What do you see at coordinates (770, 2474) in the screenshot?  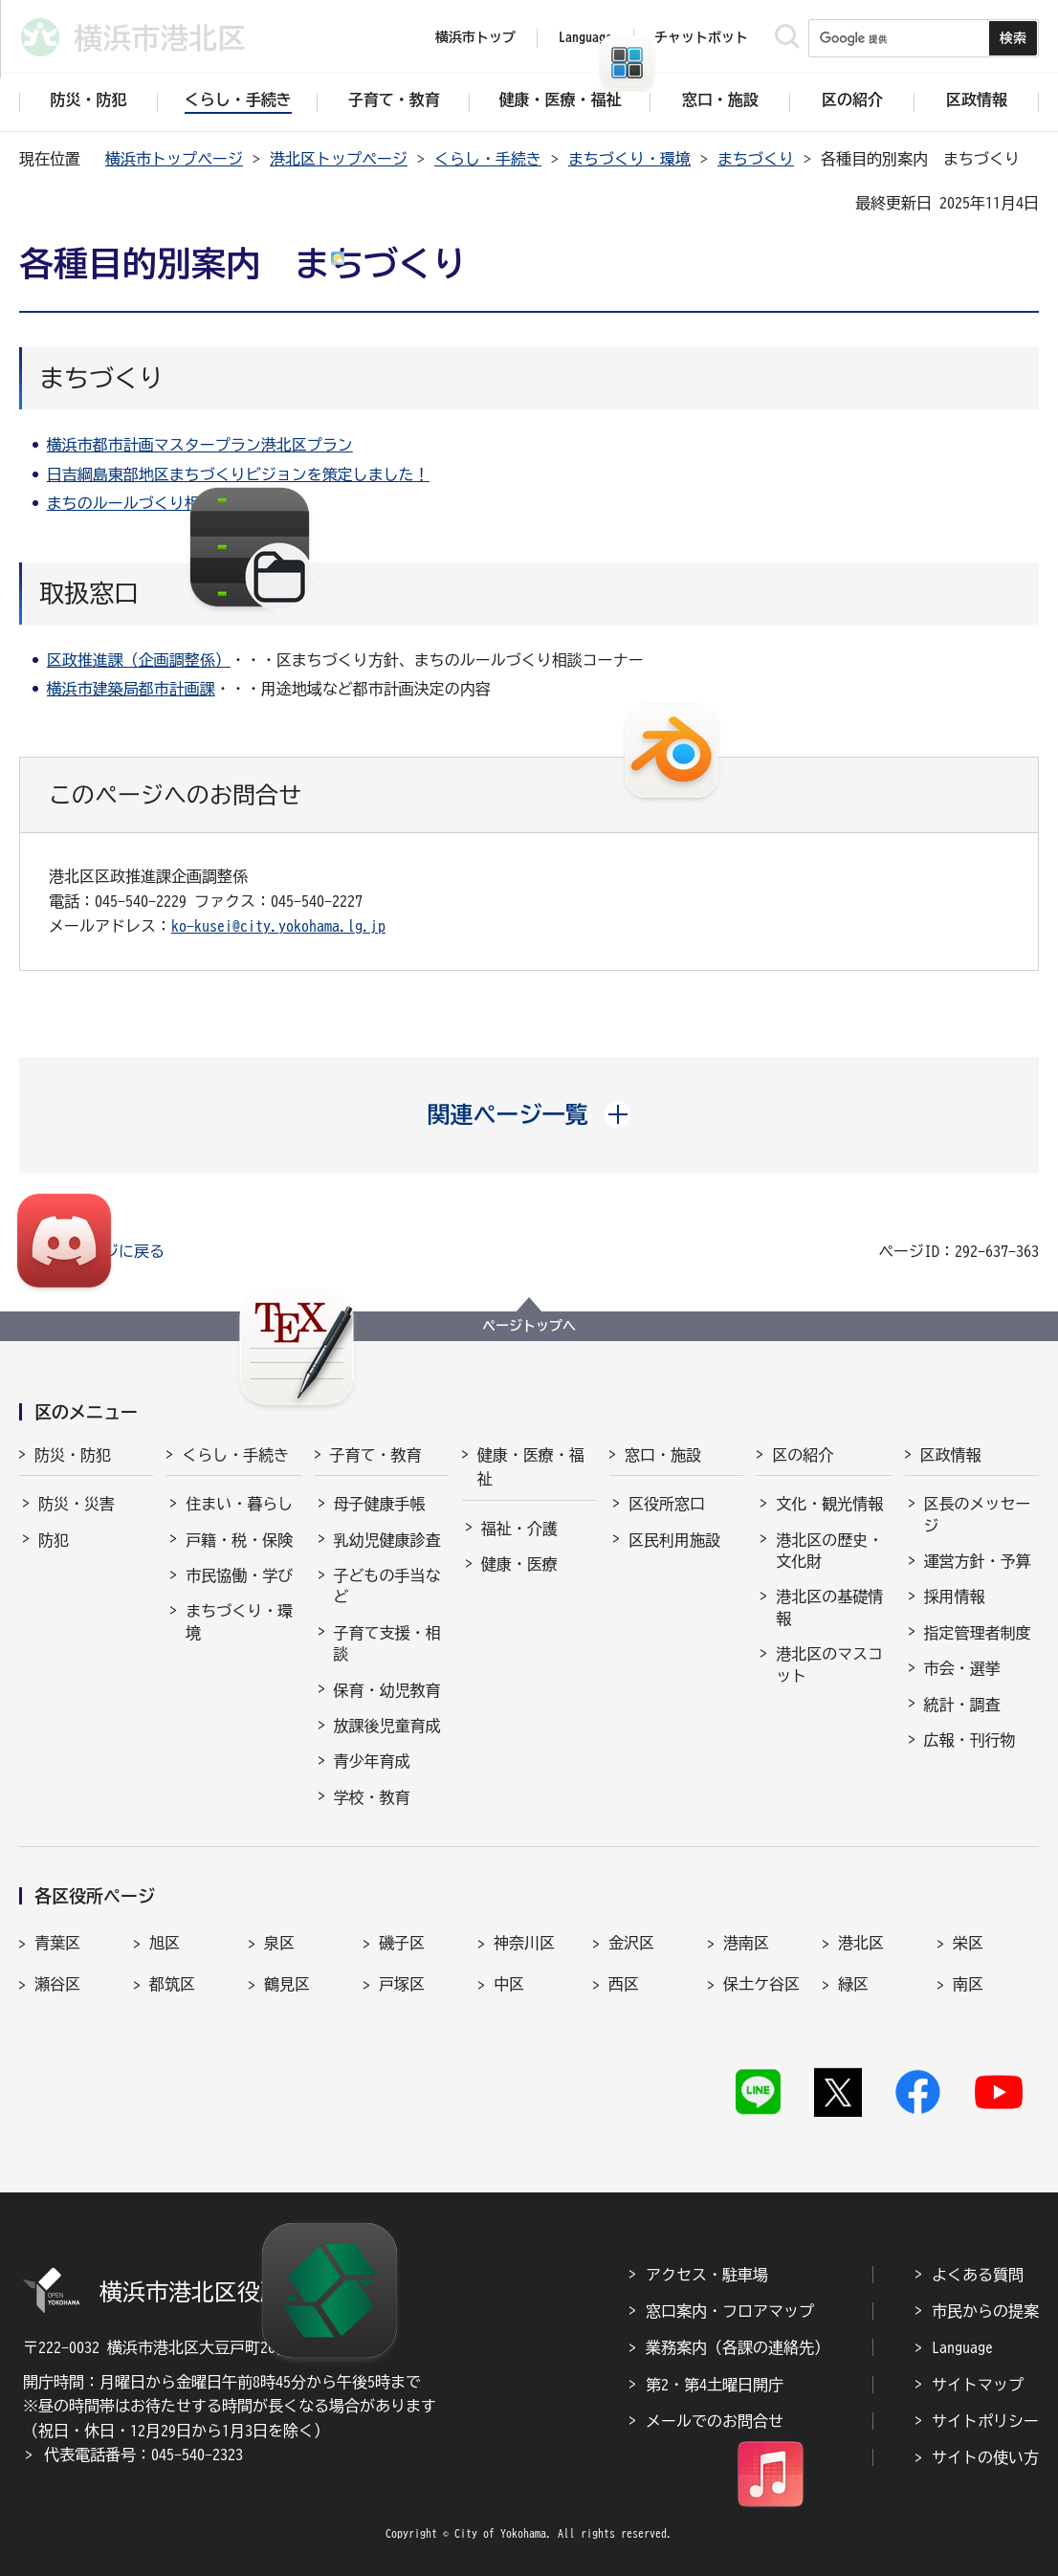 I see `open the music player app` at bounding box center [770, 2474].